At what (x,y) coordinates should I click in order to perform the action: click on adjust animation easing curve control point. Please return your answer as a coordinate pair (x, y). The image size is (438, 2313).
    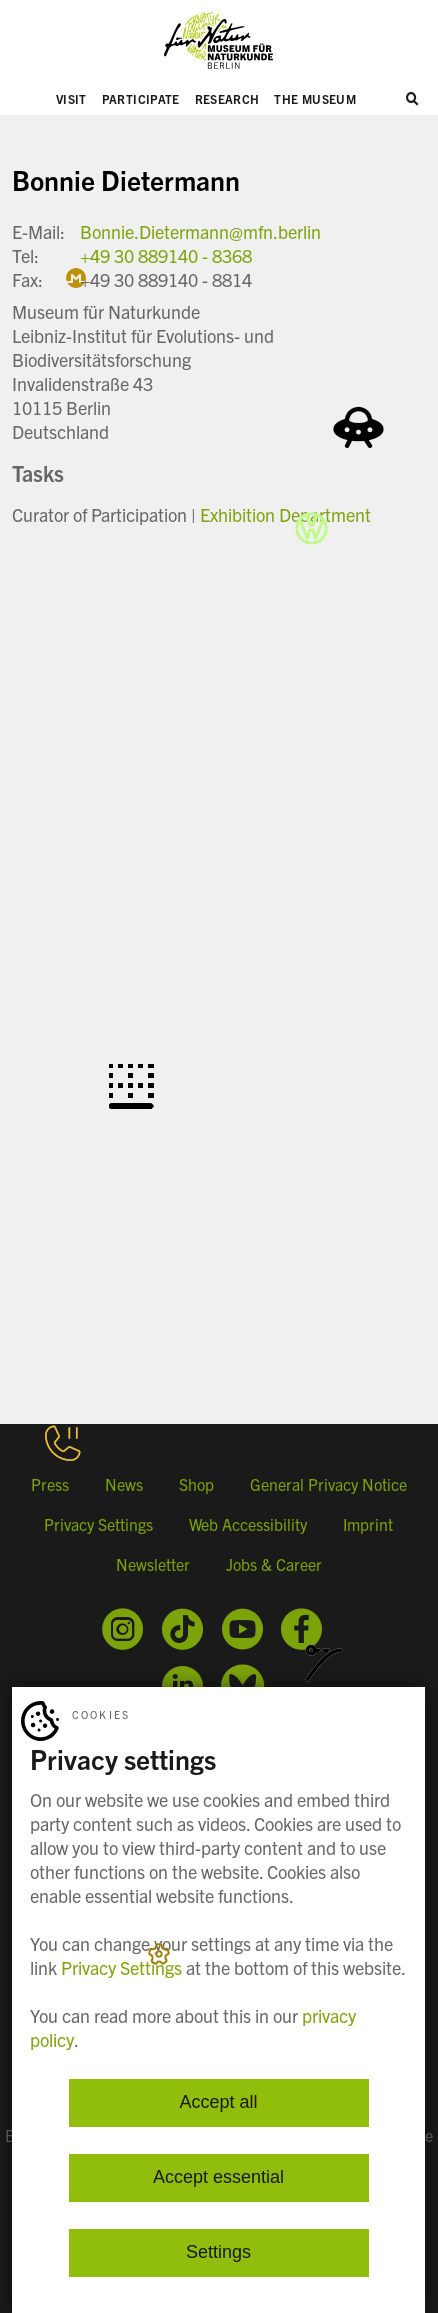
    Looking at the image, I should click on (324, 1663).